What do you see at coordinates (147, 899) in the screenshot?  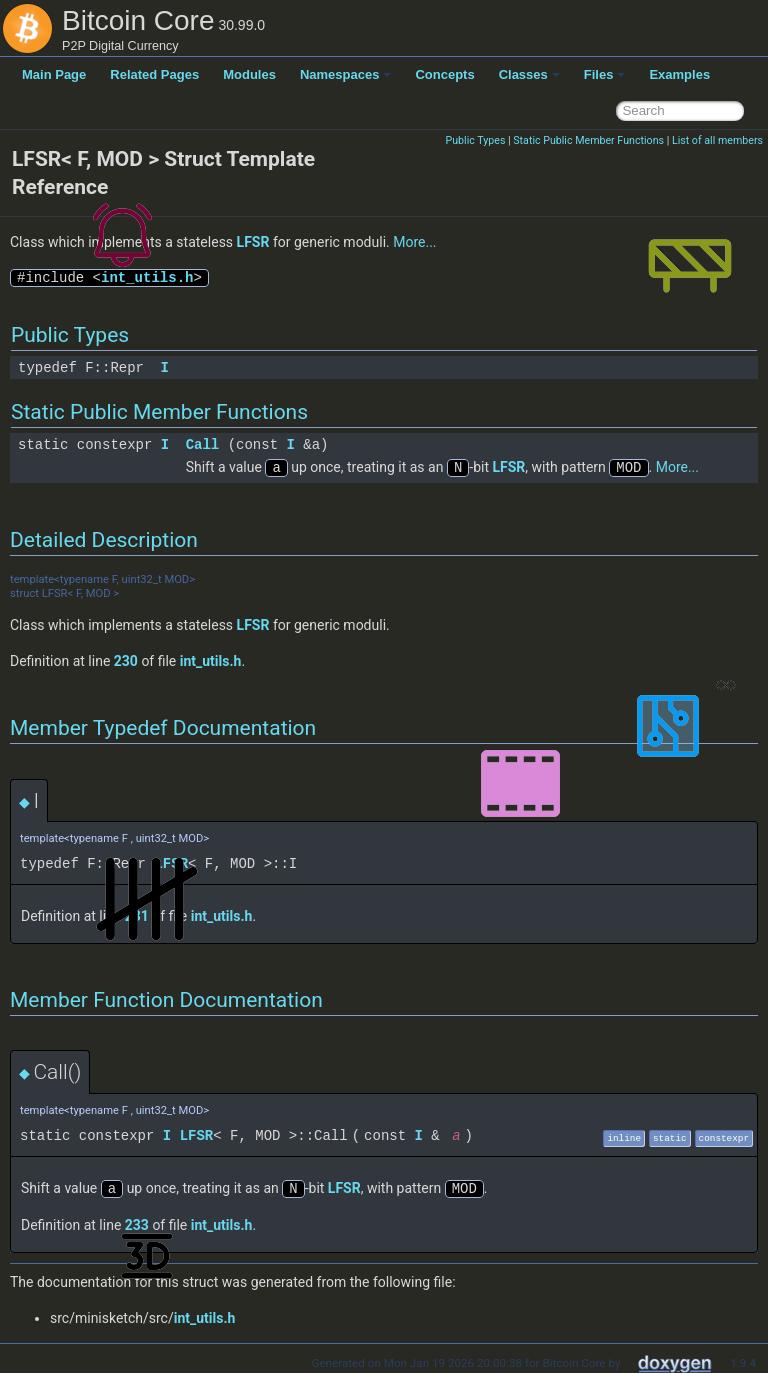 I see `indicates a count of five items` at bounding box center [147, 899].